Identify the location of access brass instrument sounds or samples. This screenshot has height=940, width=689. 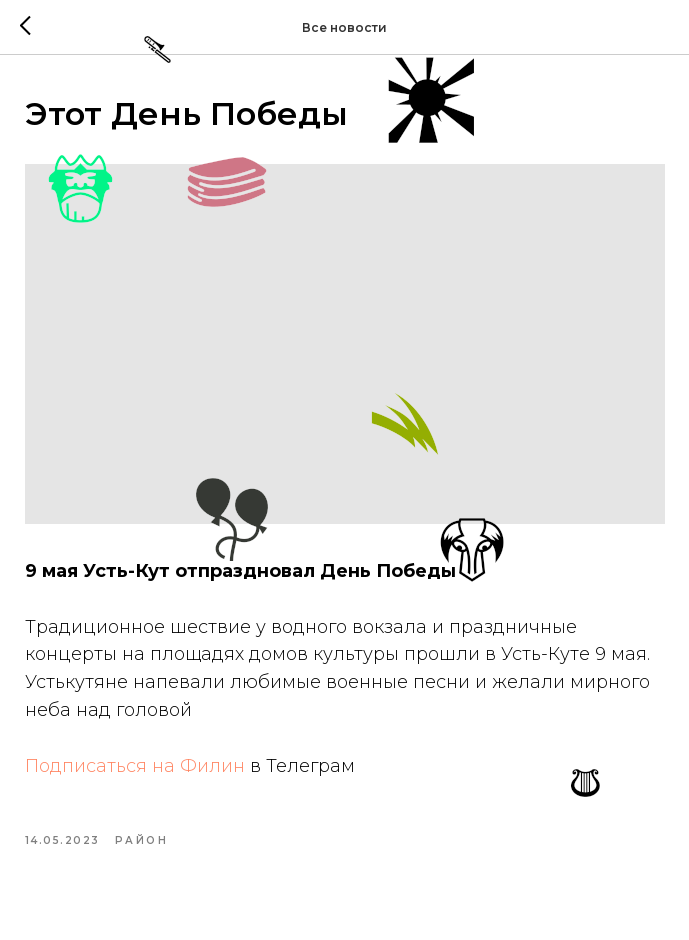
(157, 49).